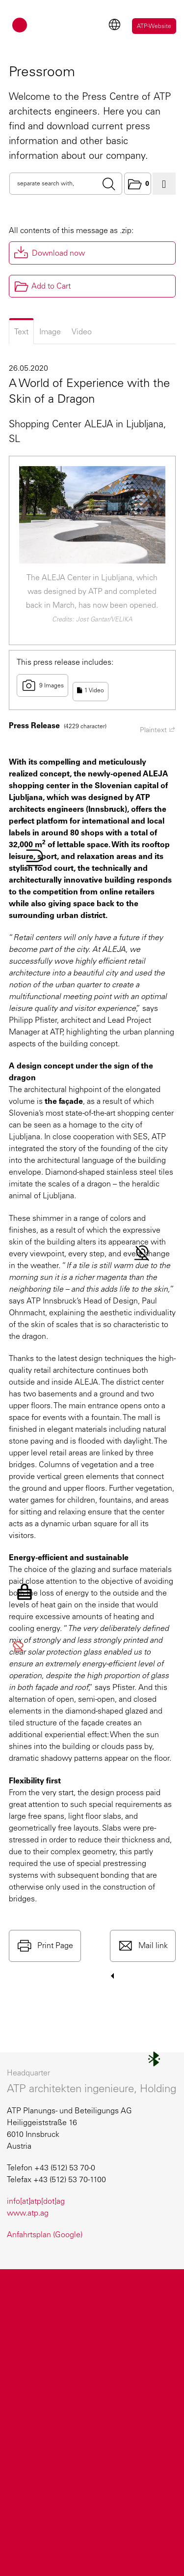 The width and height of the screenshot is (184, 2576). Describe the element at coordinates (57, 792) in the screenshot. I see `view 3D model or object` at that location.